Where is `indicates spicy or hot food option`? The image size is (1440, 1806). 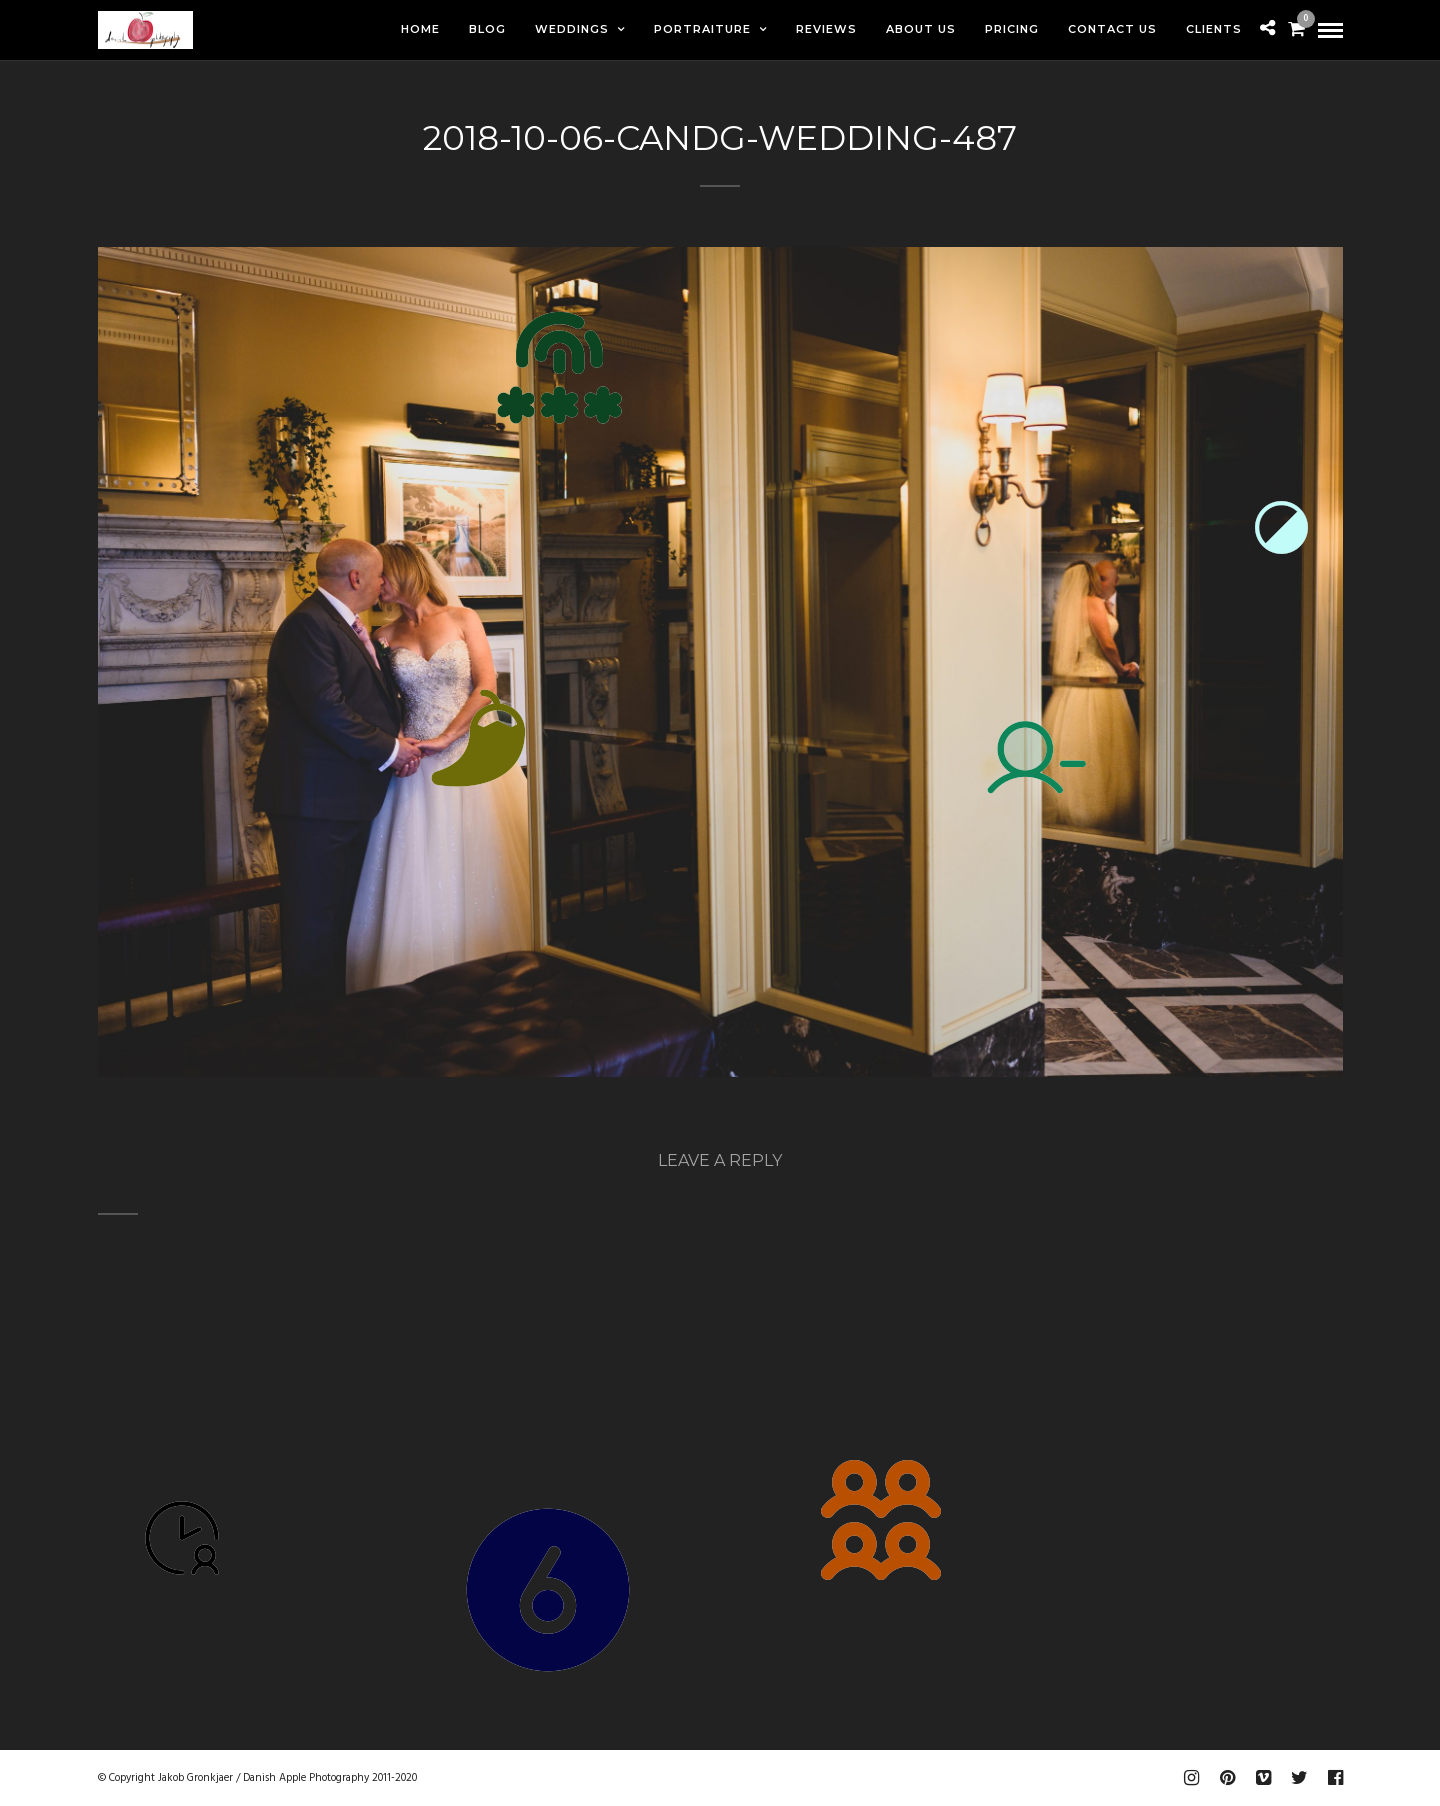
indicates spicy or hot food option is located at coordinates (483, 741).